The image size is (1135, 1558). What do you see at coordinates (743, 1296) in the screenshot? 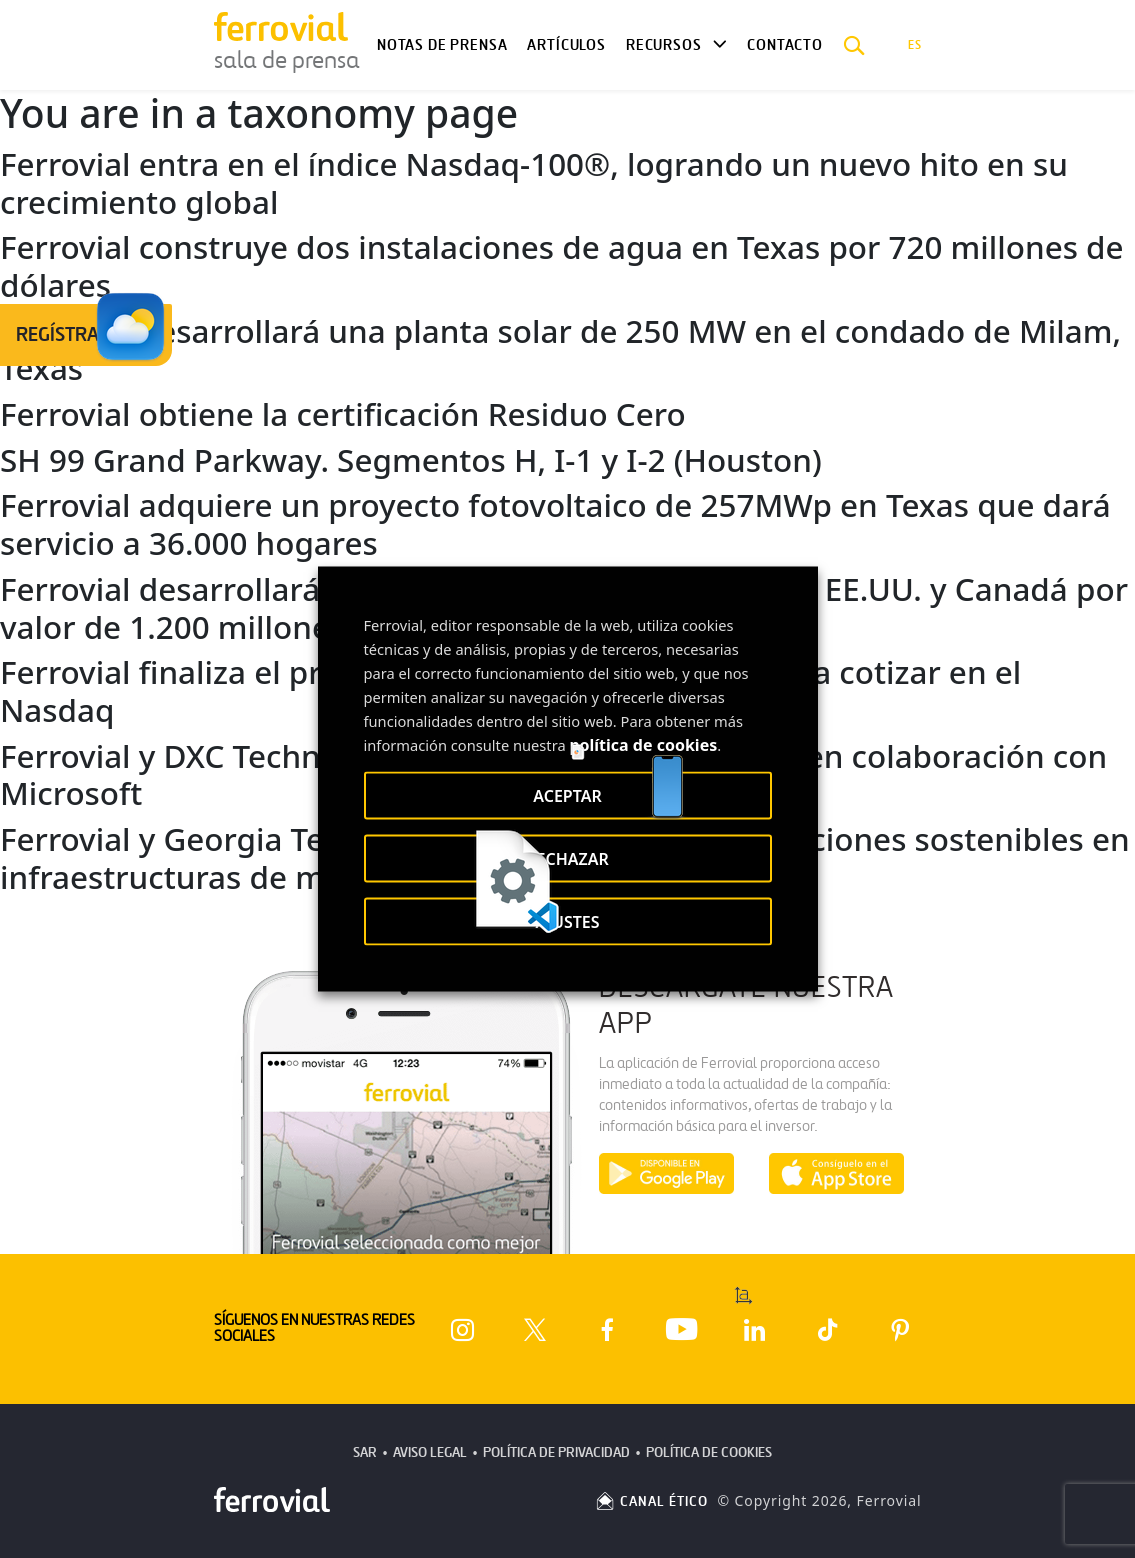
I see `open font viewer application` at bounding box center [743, 1296].